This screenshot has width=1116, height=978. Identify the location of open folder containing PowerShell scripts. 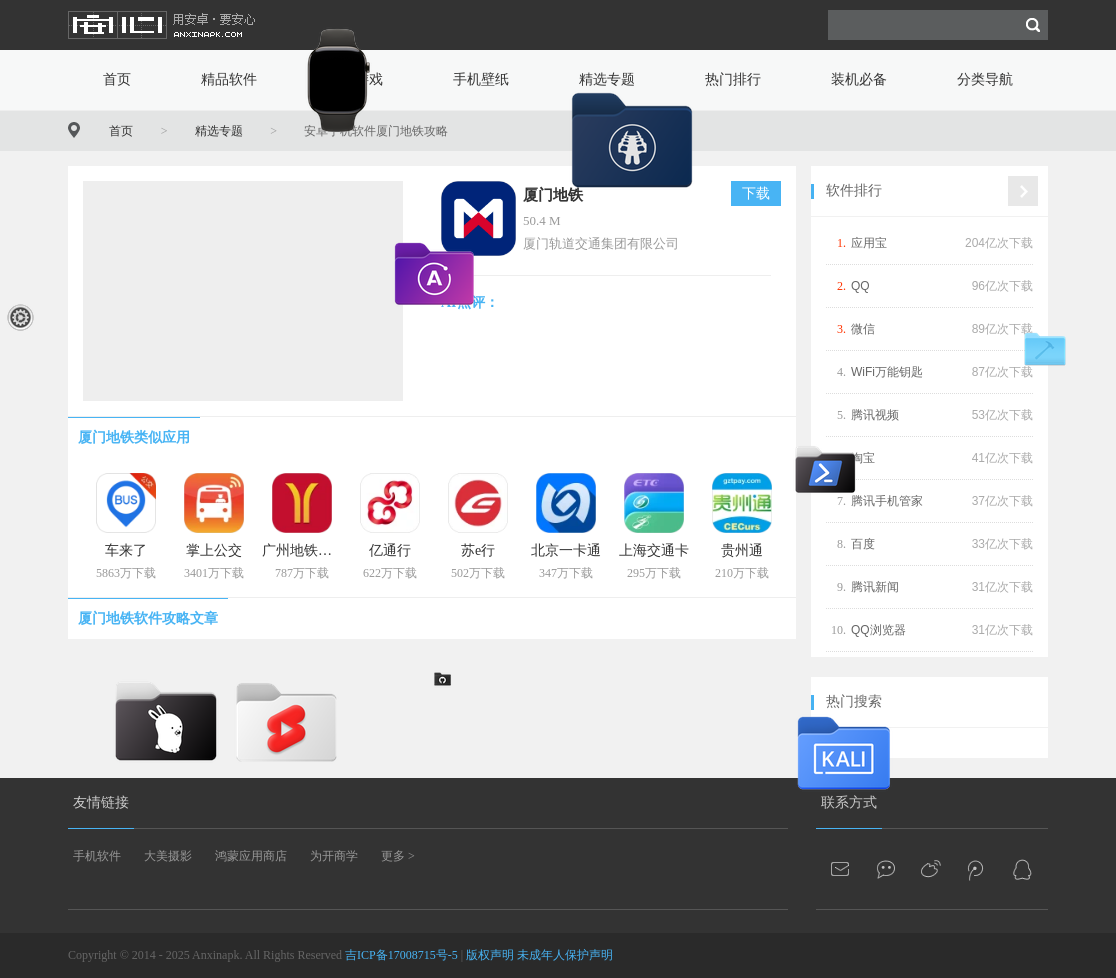
(825, 471).